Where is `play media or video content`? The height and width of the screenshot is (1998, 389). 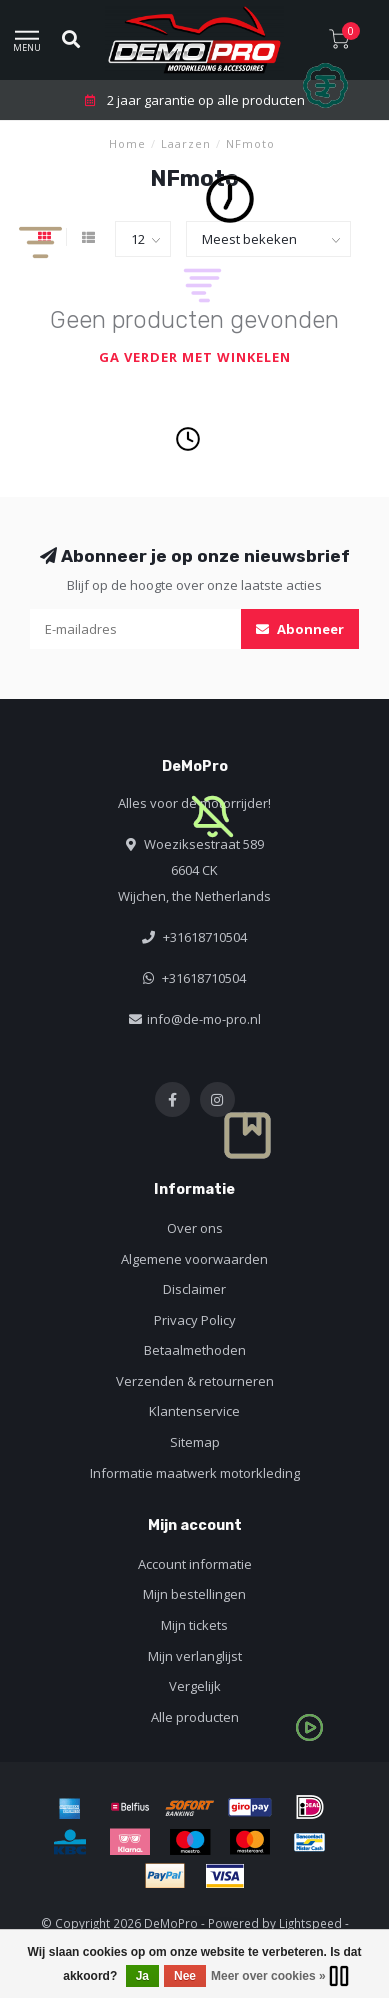
play media or video content is located at coordinates (309, 1727).